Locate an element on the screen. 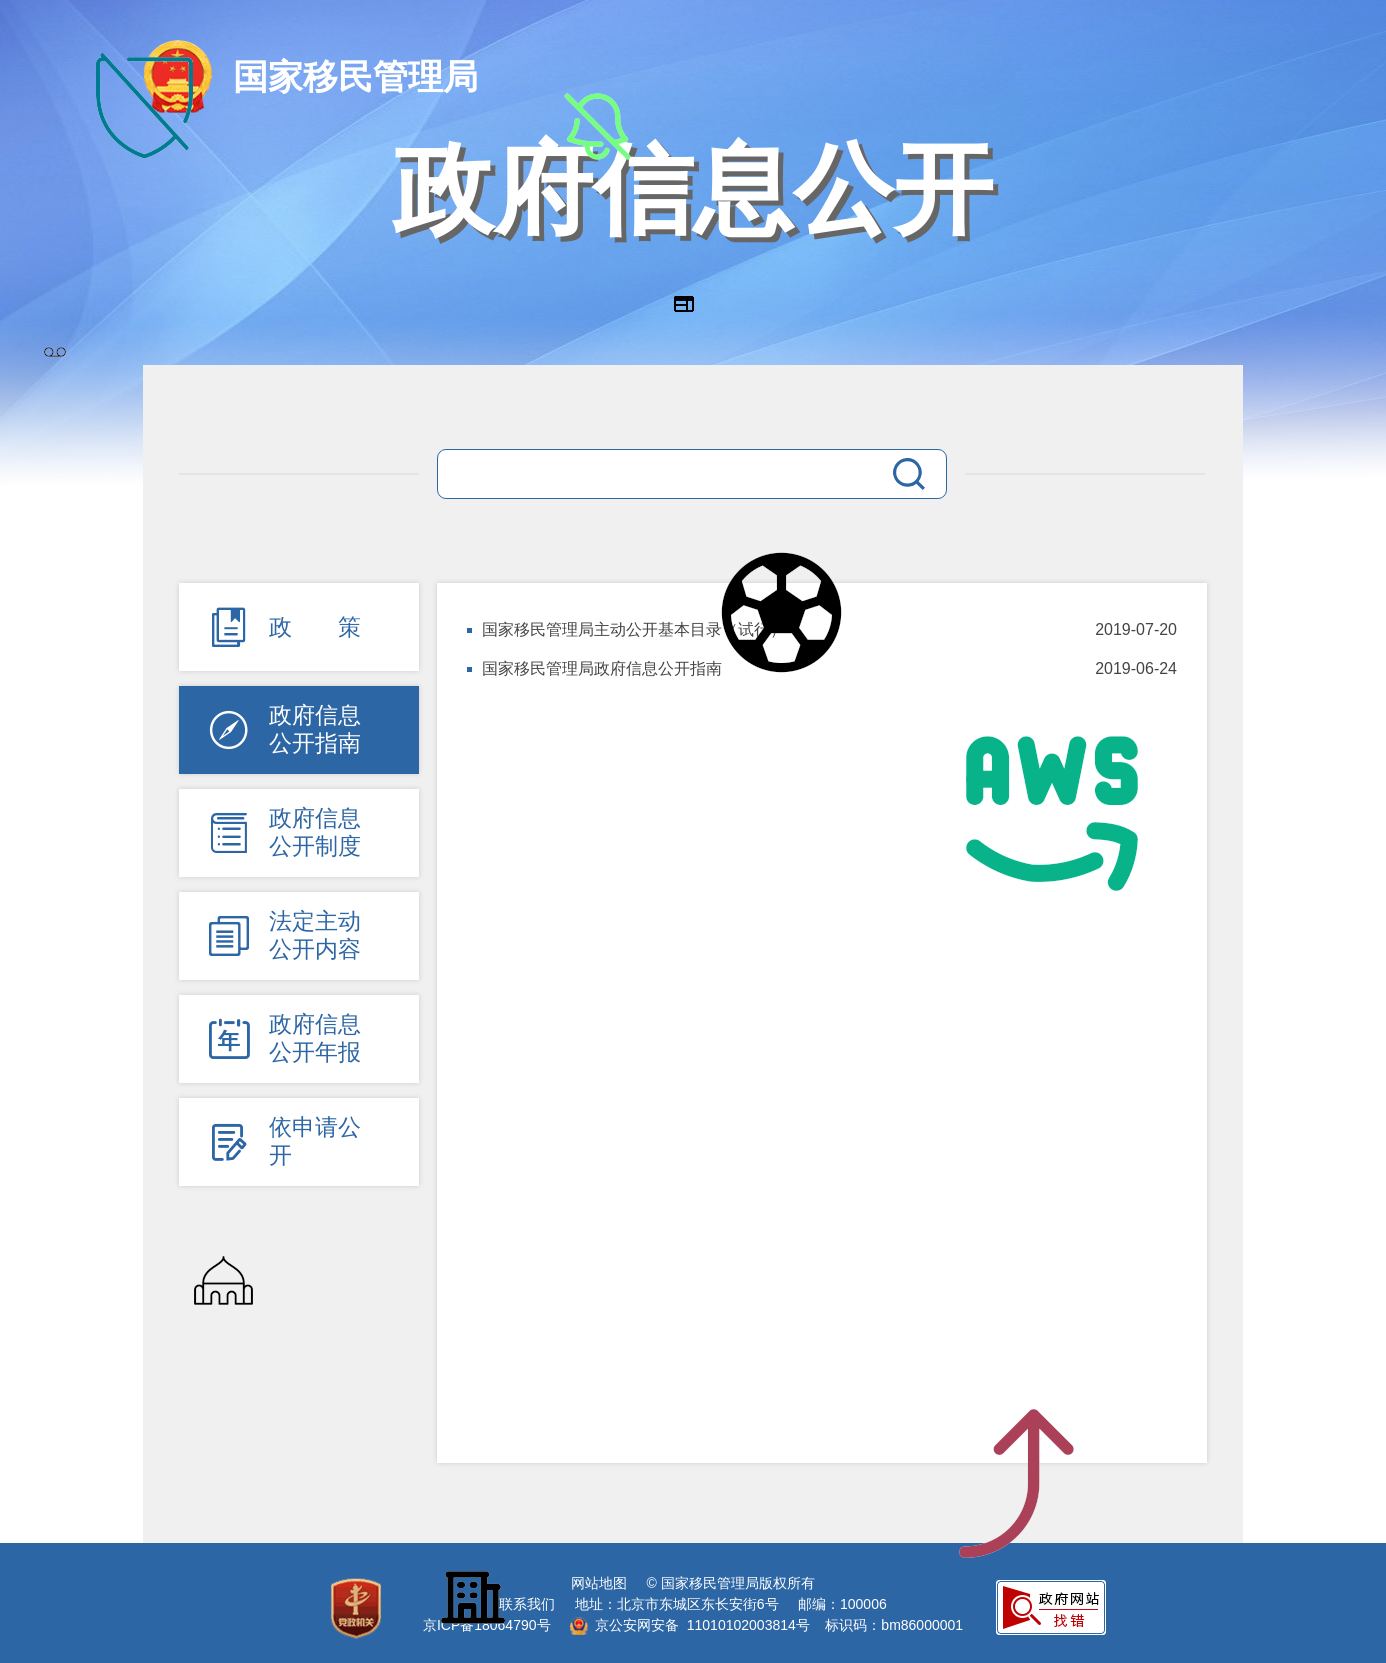 This screenshot has height=1663, width=1386. view office or workplace location is located at coordinates (471, 1597).